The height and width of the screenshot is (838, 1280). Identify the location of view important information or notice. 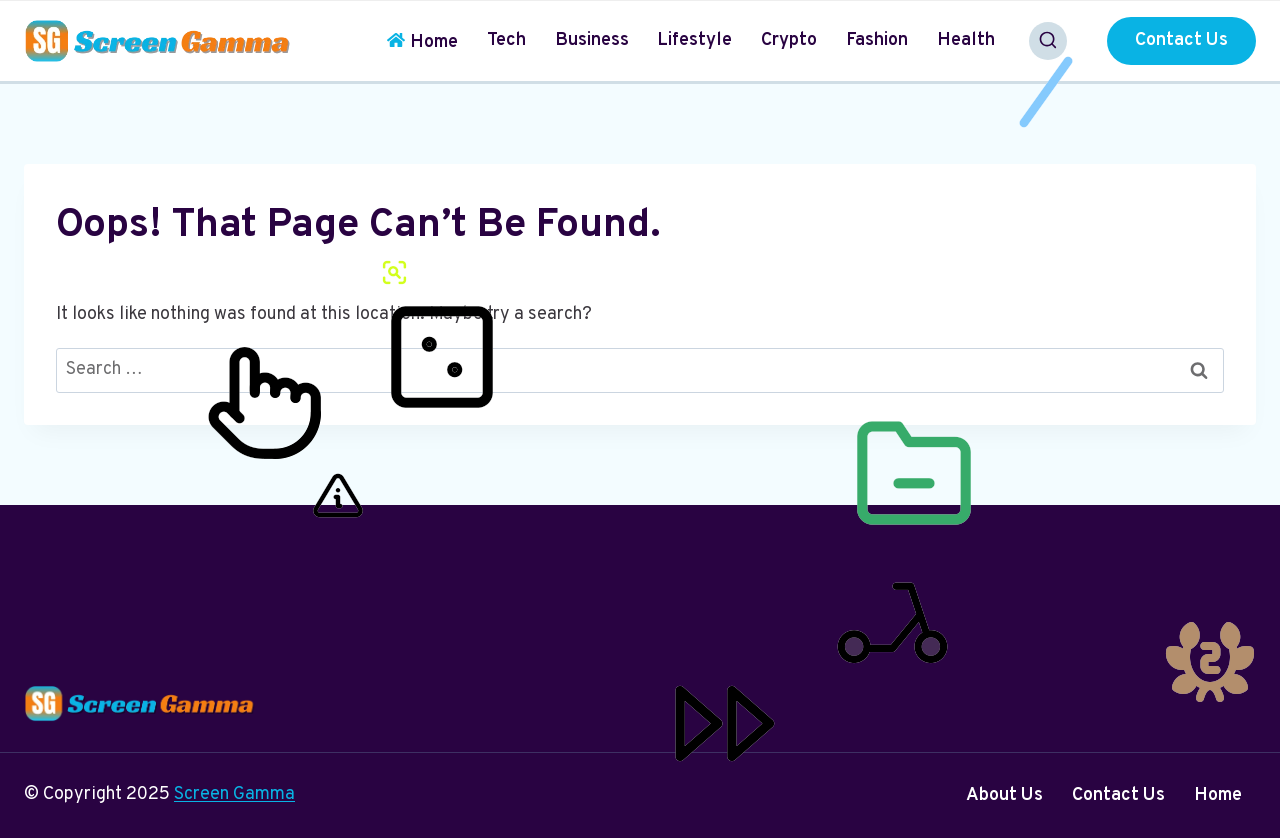
(338, 497).